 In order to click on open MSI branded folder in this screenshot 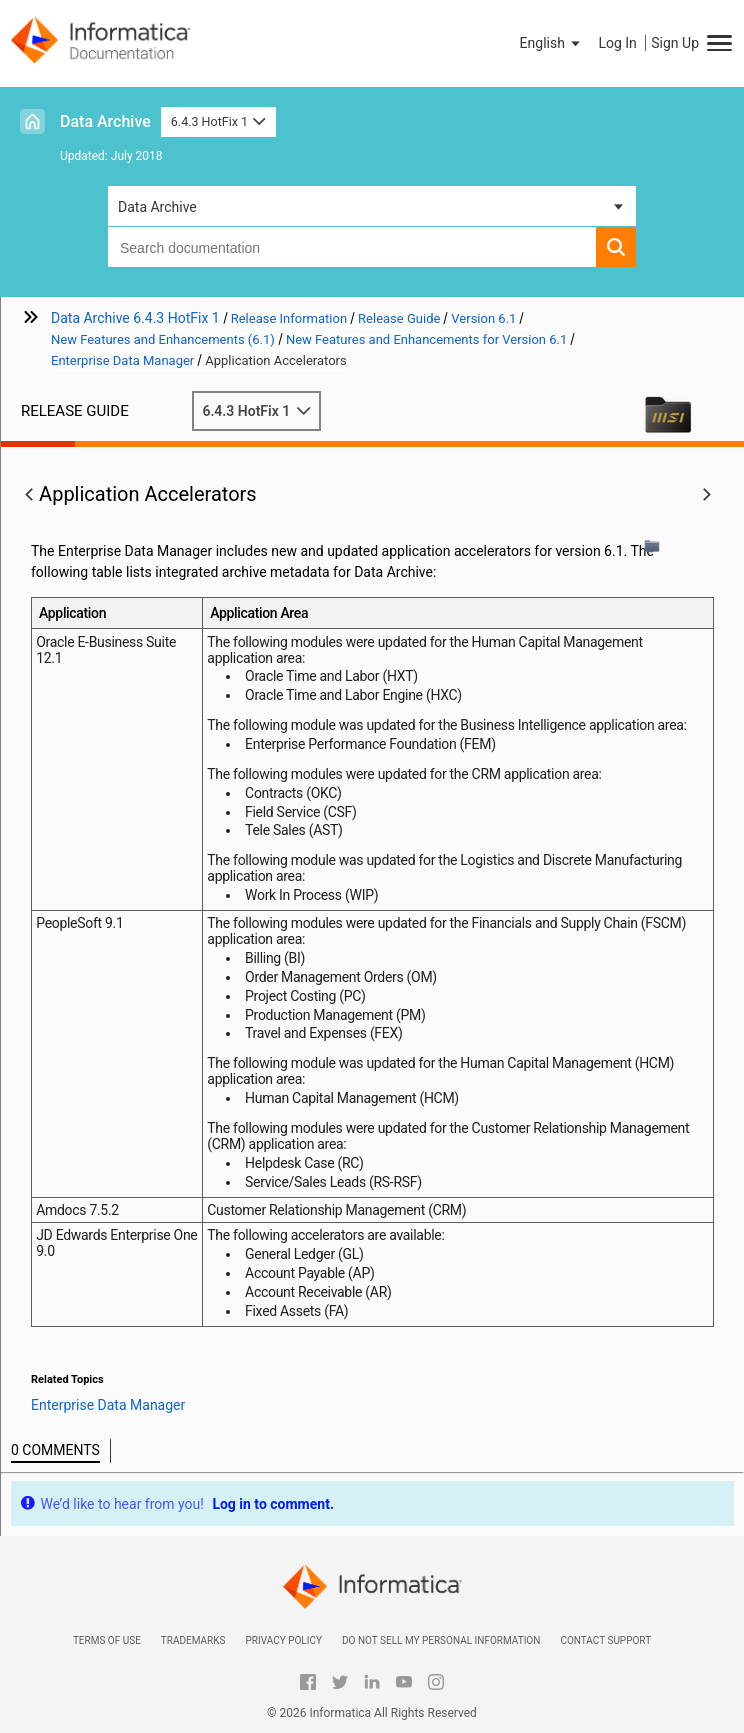, I will do `click(668, 416)`.